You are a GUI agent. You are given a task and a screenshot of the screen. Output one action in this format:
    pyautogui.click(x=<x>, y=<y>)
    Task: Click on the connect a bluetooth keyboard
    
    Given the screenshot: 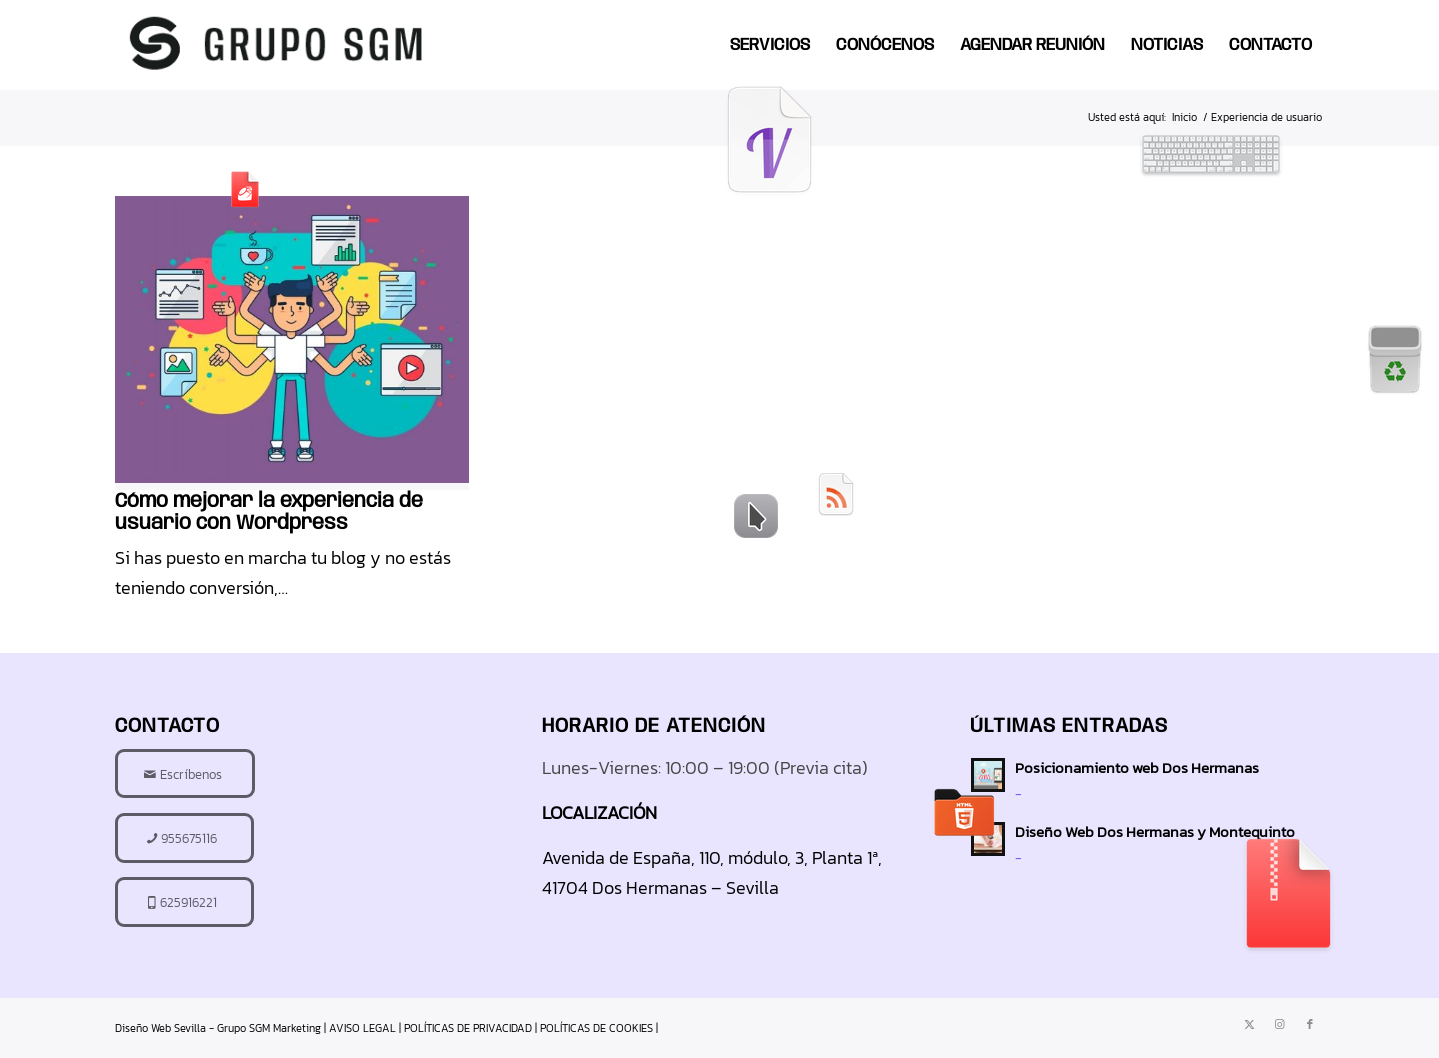 What is the action you would take?
    pyautogui.click(x=1211, y=154)
    